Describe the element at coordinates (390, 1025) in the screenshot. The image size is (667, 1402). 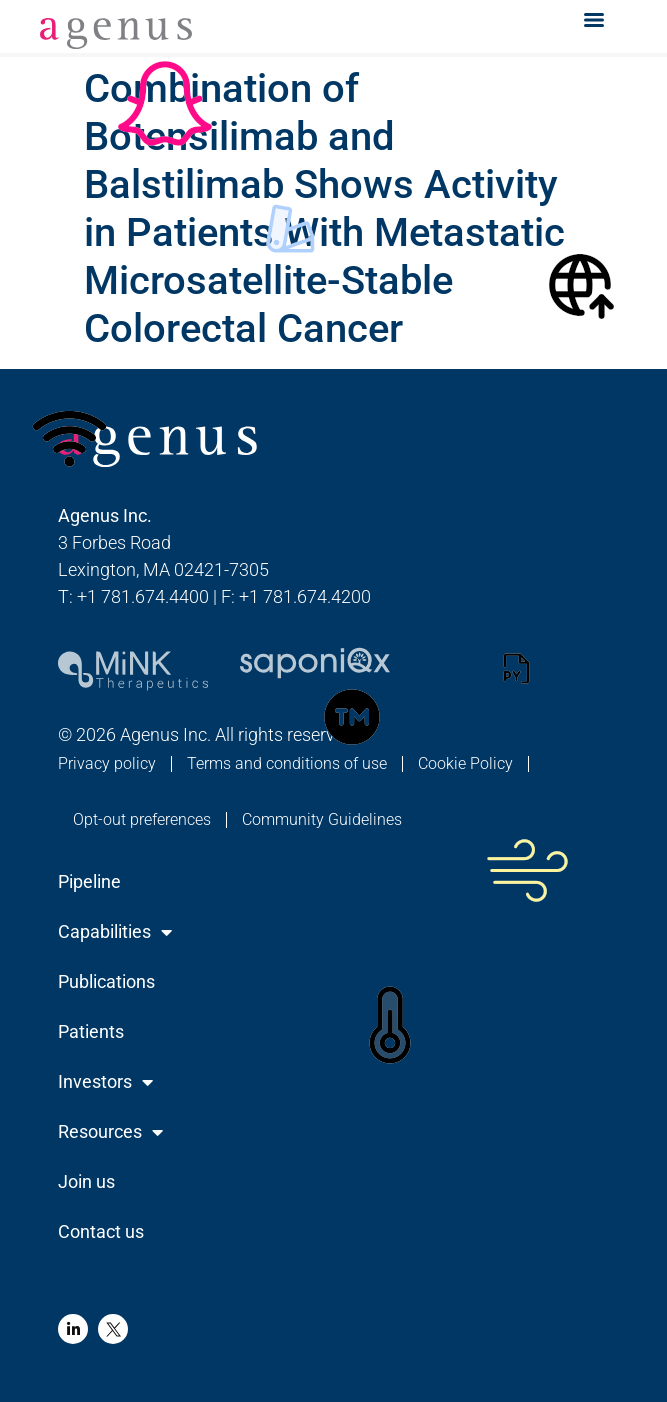
I see `view current temperature` at that location.